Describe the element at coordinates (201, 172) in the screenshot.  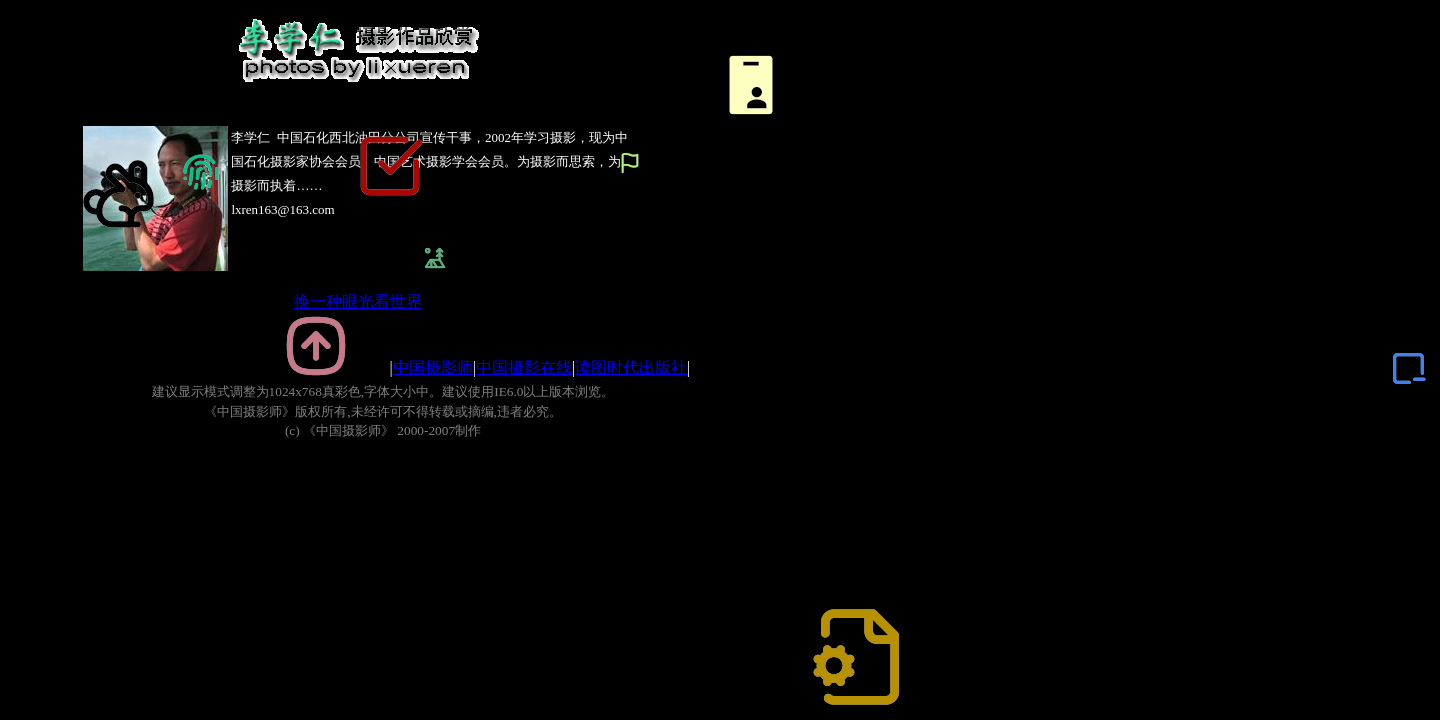
I see `enable fingerprint authentication` at that location.